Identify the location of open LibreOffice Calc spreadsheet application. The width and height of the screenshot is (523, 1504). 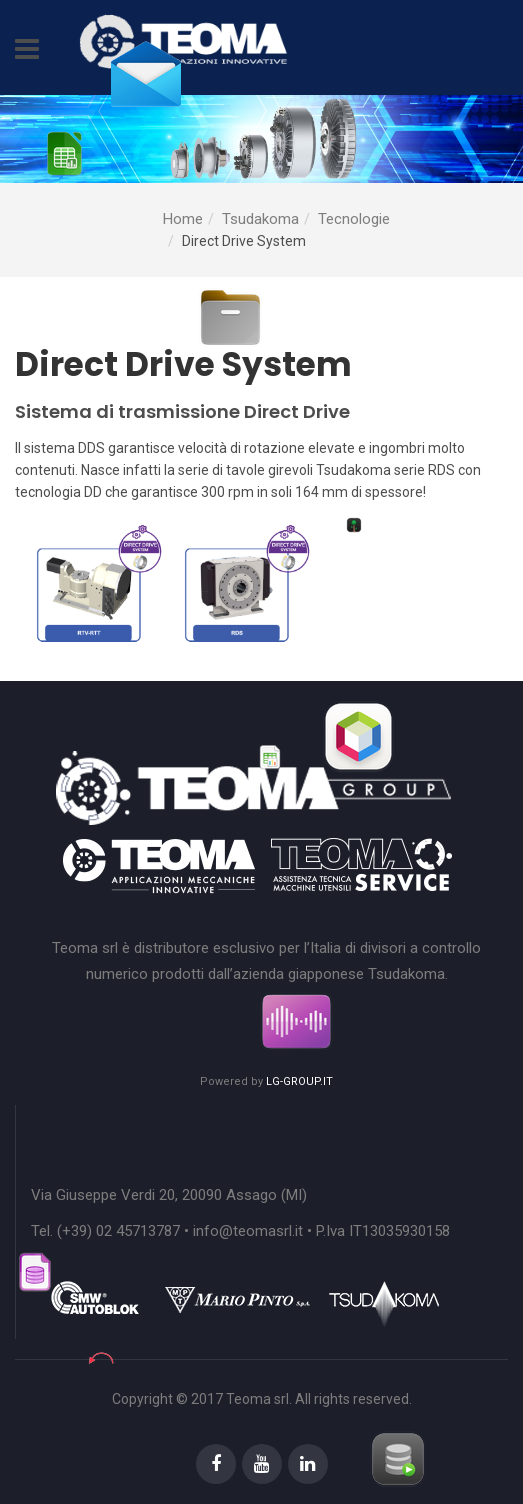
(64, 153).